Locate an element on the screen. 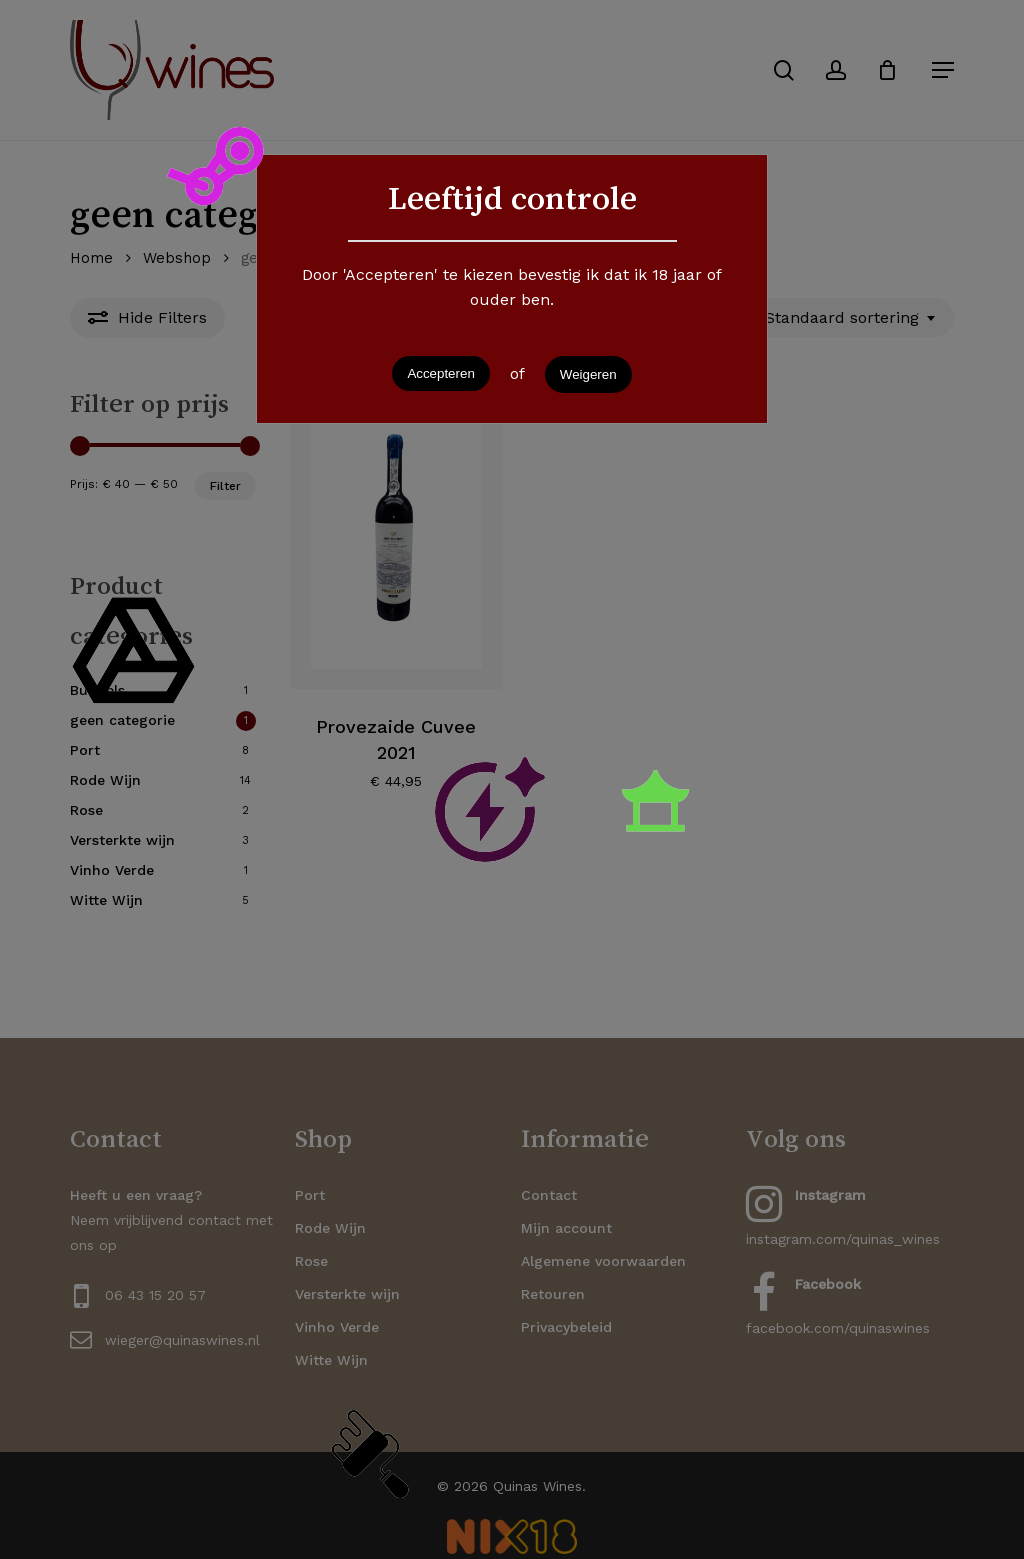  open Google Drive is located at coordinates (133, 651).